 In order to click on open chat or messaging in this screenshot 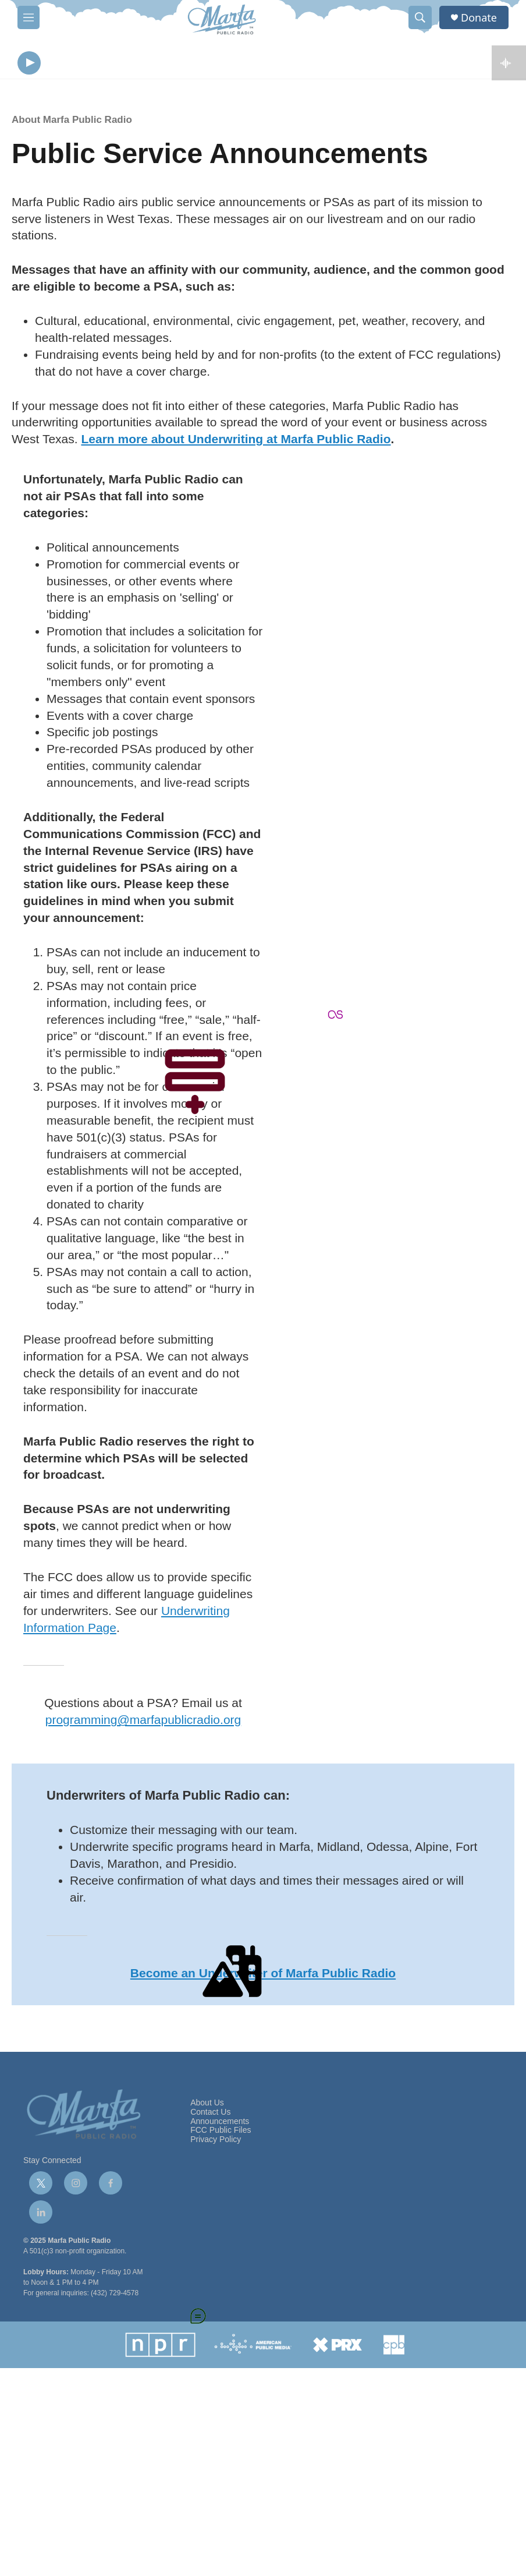, I will do `click(198, 2316)`.